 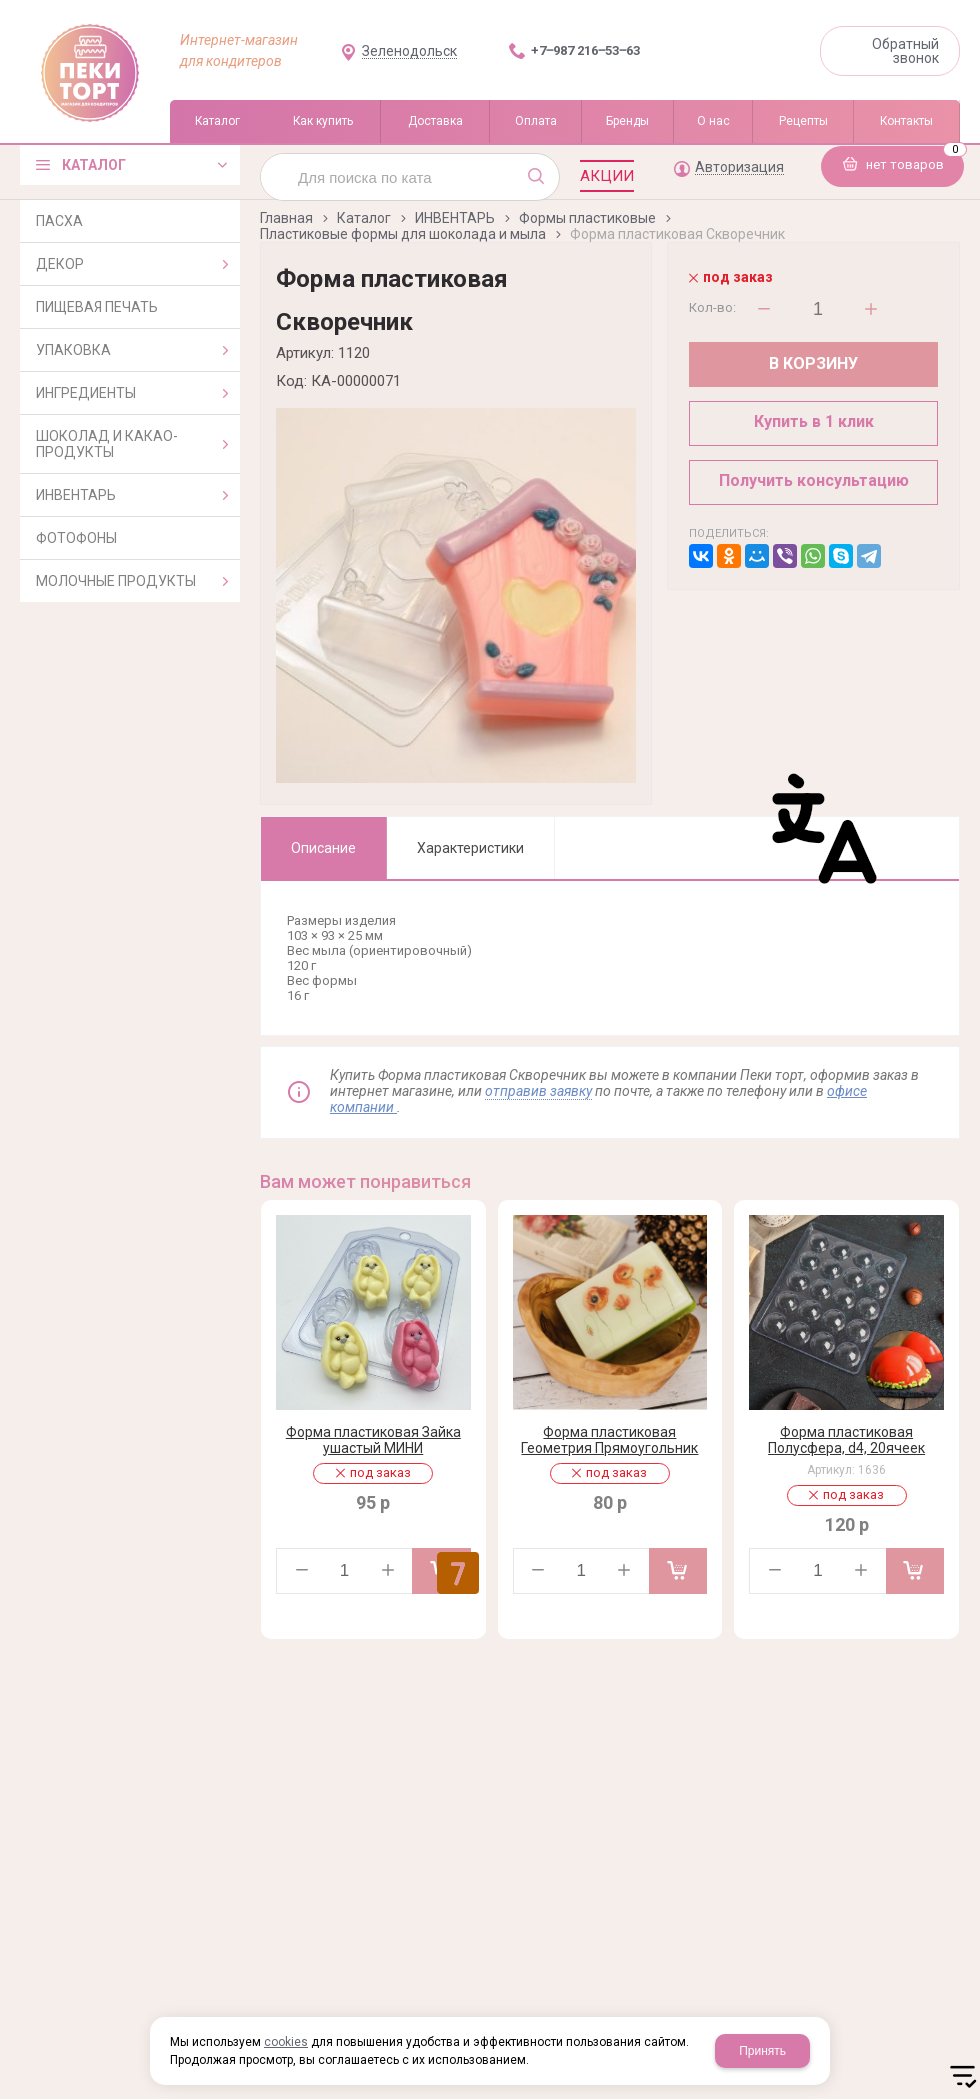 What do you see at coordinates (824, 831) in the screenshot?
I see `change language settings` at bounding box center [824, 831].